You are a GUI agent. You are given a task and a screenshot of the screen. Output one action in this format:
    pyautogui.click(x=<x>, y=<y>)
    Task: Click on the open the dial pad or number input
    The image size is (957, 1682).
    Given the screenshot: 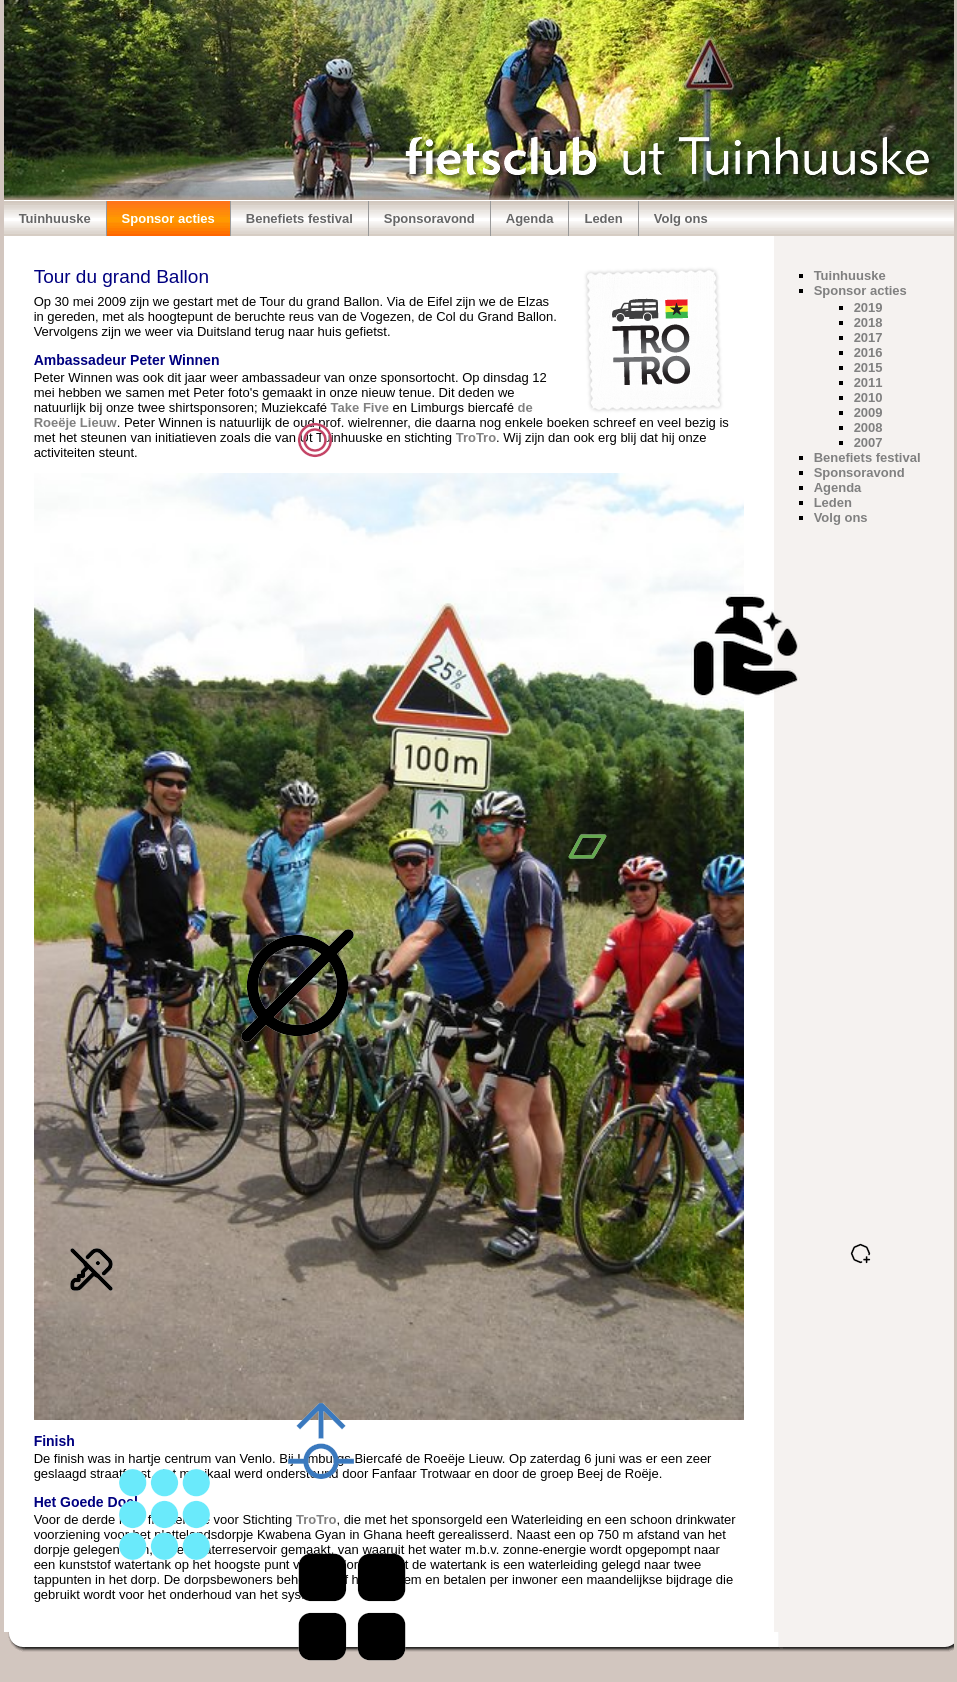 What is the action you would take?
    pyautogui.click(x=164, y=1514)
    